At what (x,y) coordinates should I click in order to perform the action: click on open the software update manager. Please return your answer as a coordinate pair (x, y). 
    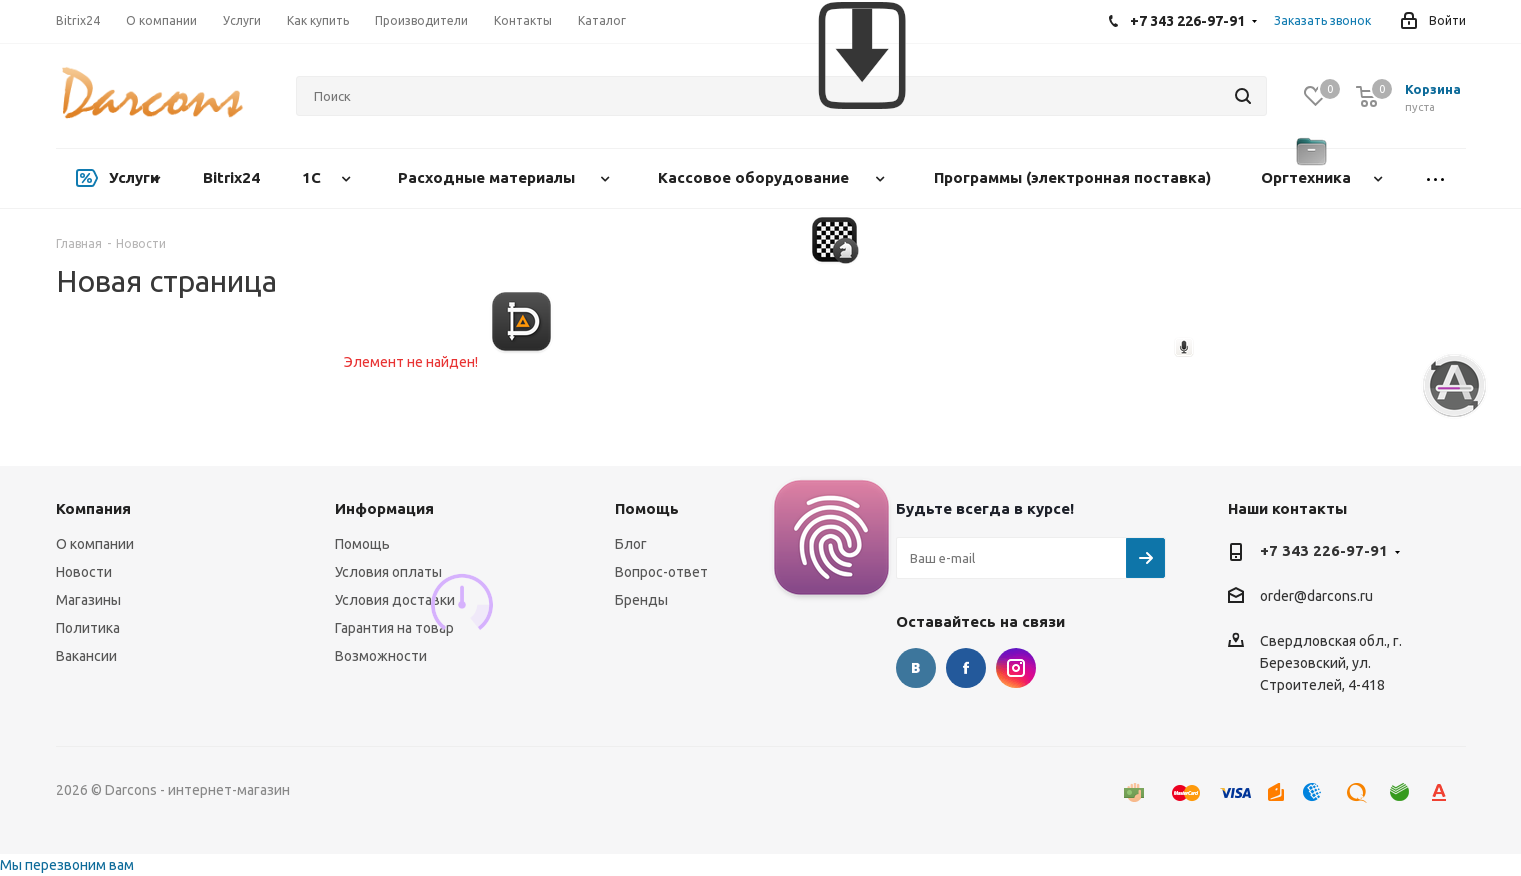
    Looking at the image, I should click on (1454, 385).